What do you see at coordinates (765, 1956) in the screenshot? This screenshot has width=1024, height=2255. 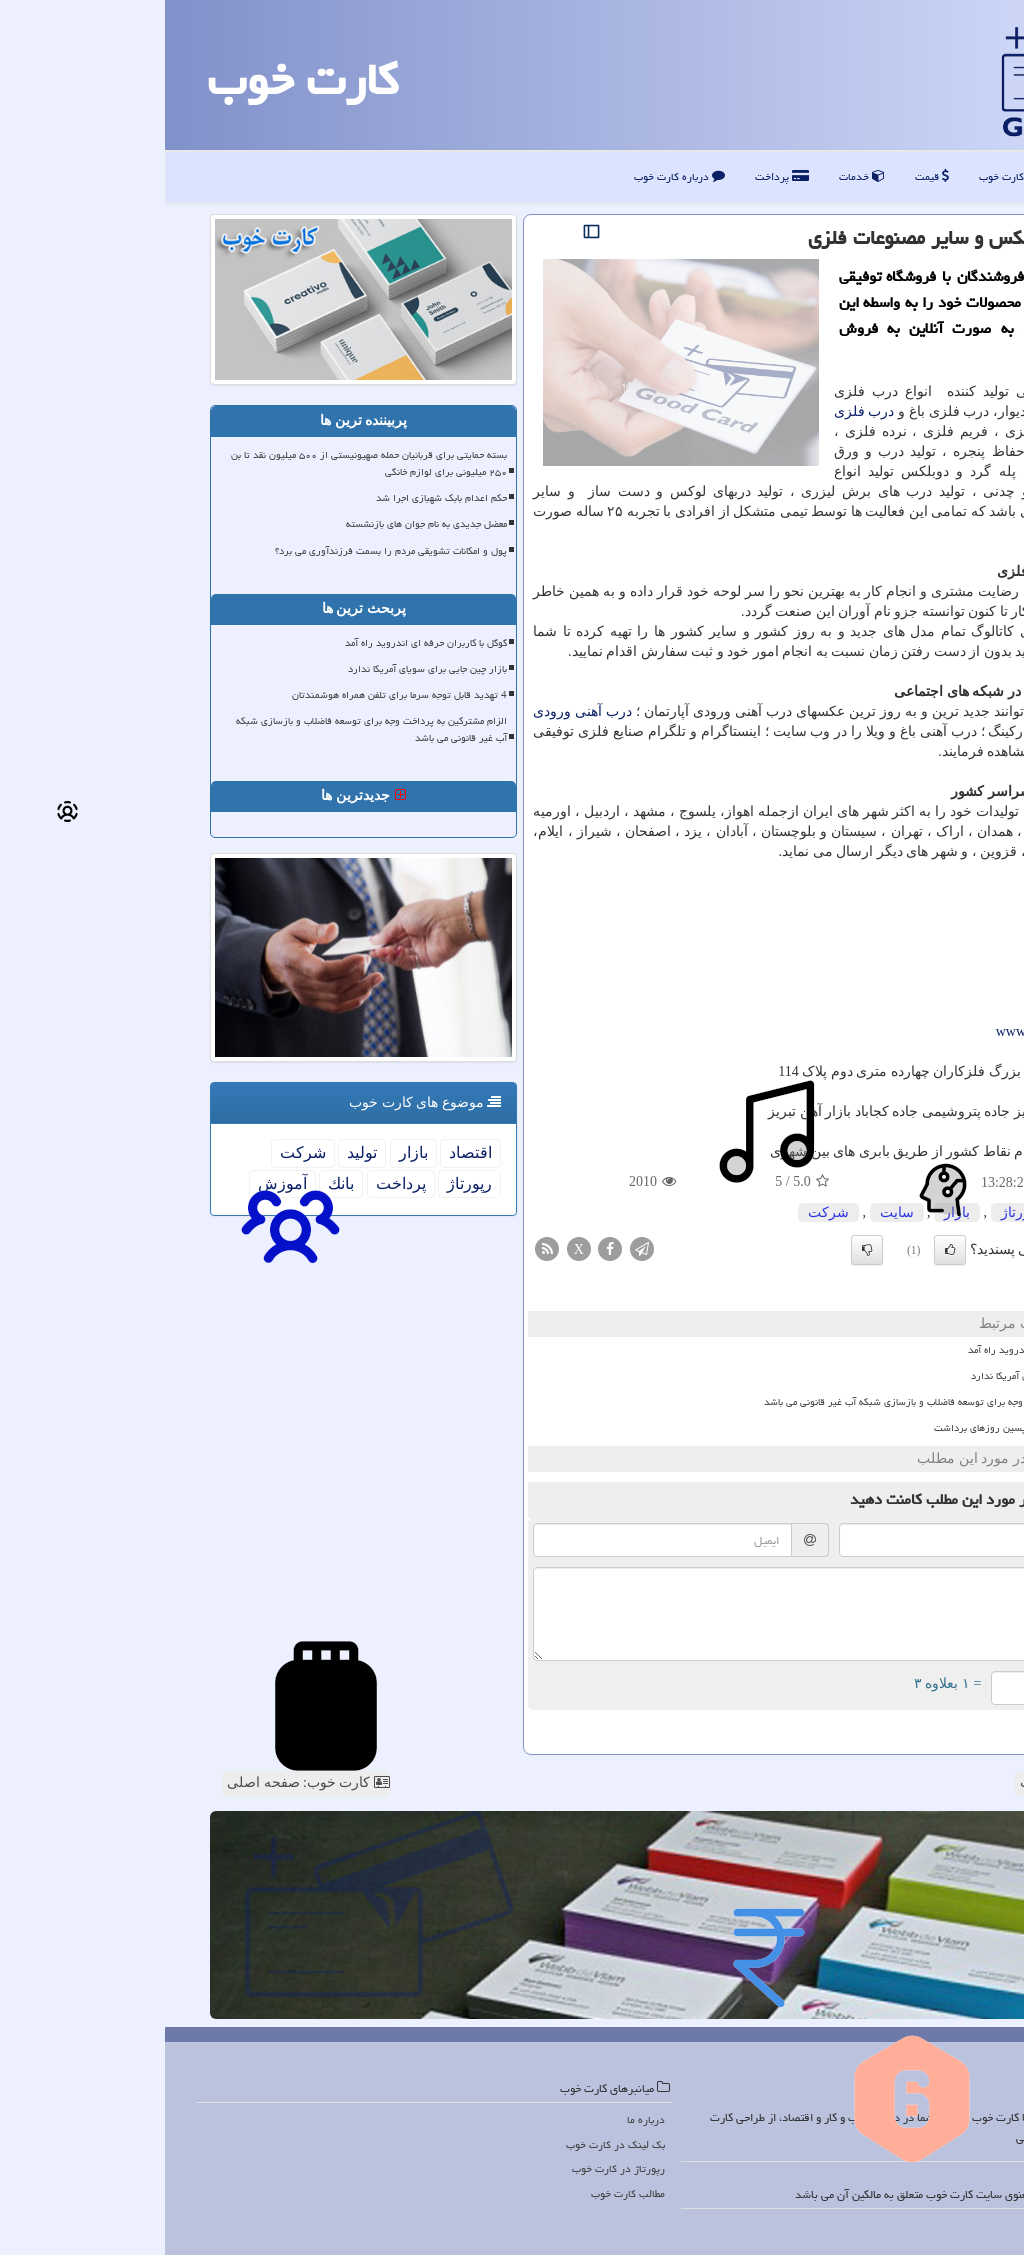 I see `view prices in Indian rupees` at bounding box center [765, 1956].